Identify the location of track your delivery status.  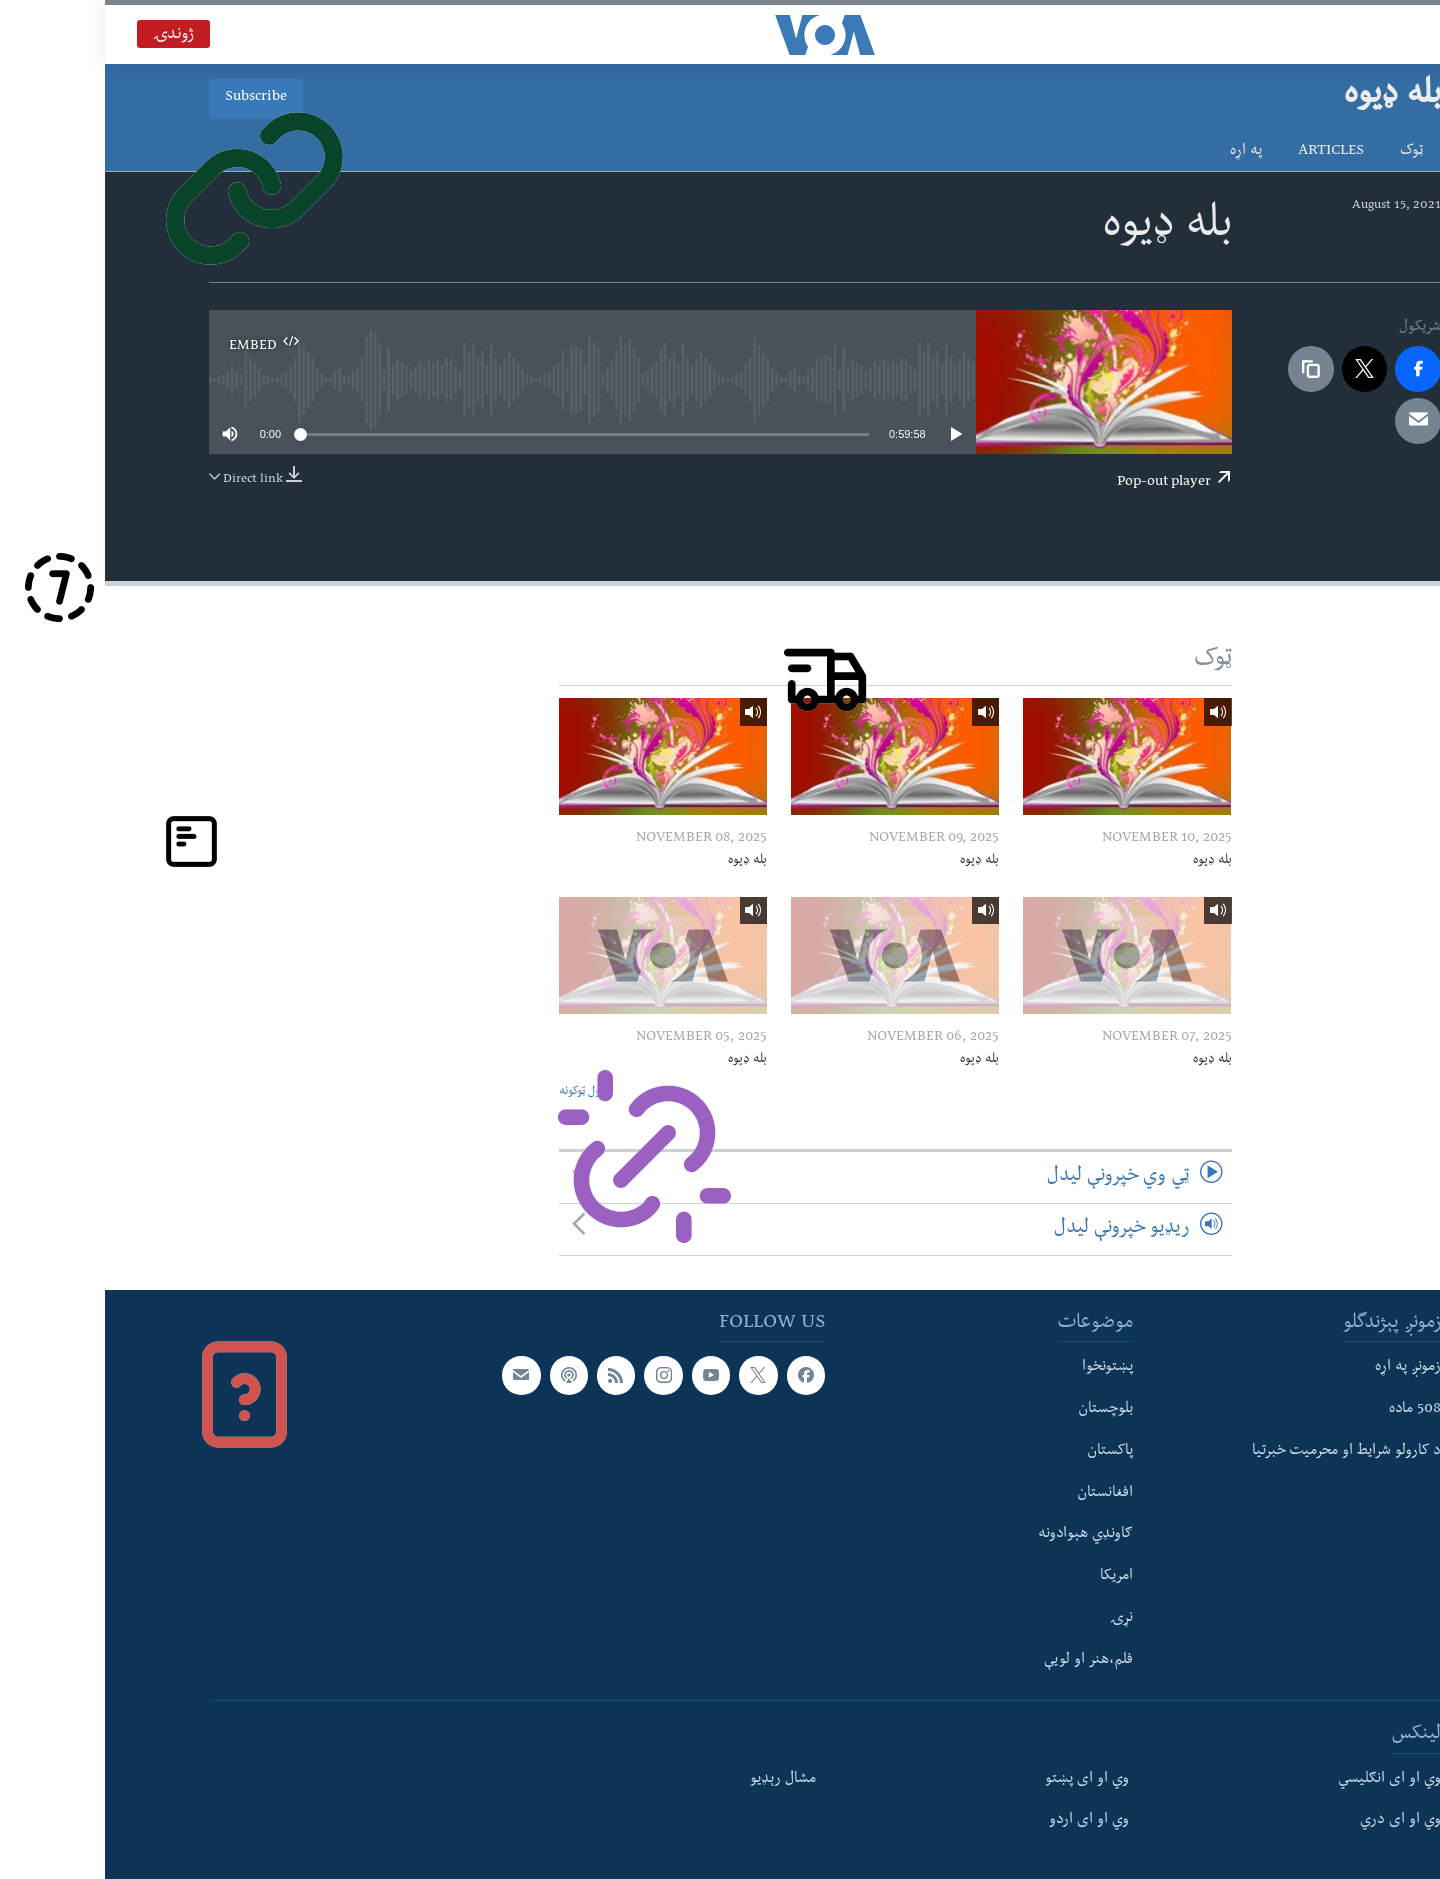
(827, 680).